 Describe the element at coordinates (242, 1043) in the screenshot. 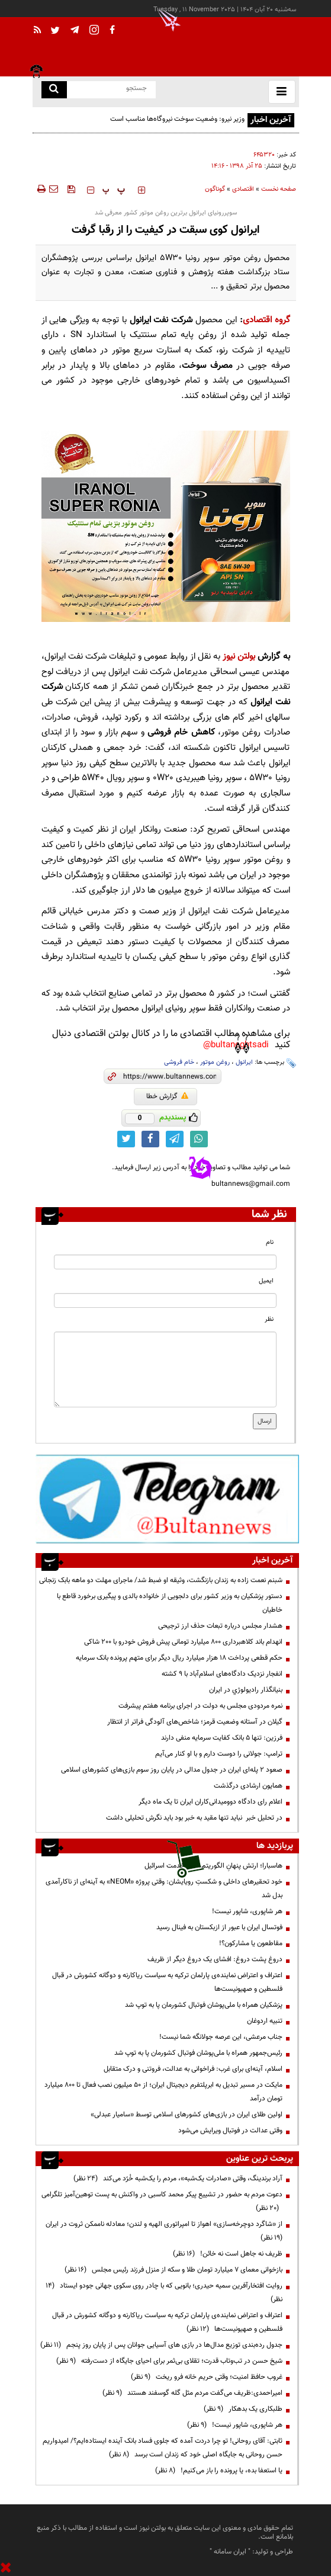

I see `browse or shop for earrings` at that location.